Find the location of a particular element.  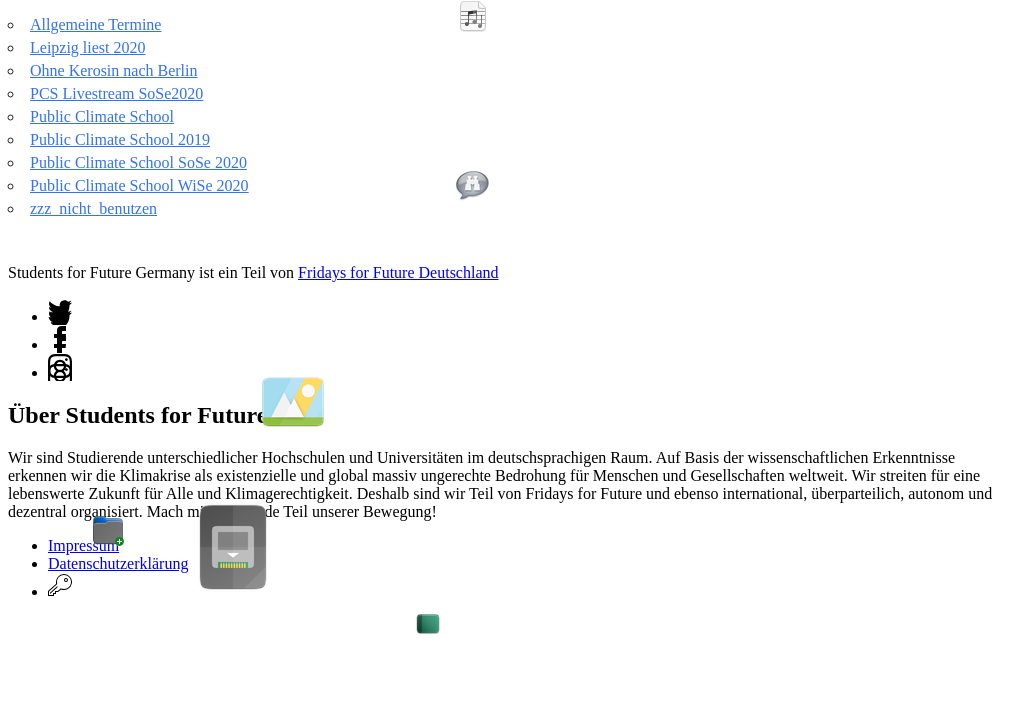

open photo management app is located at coordinates (293, 402).